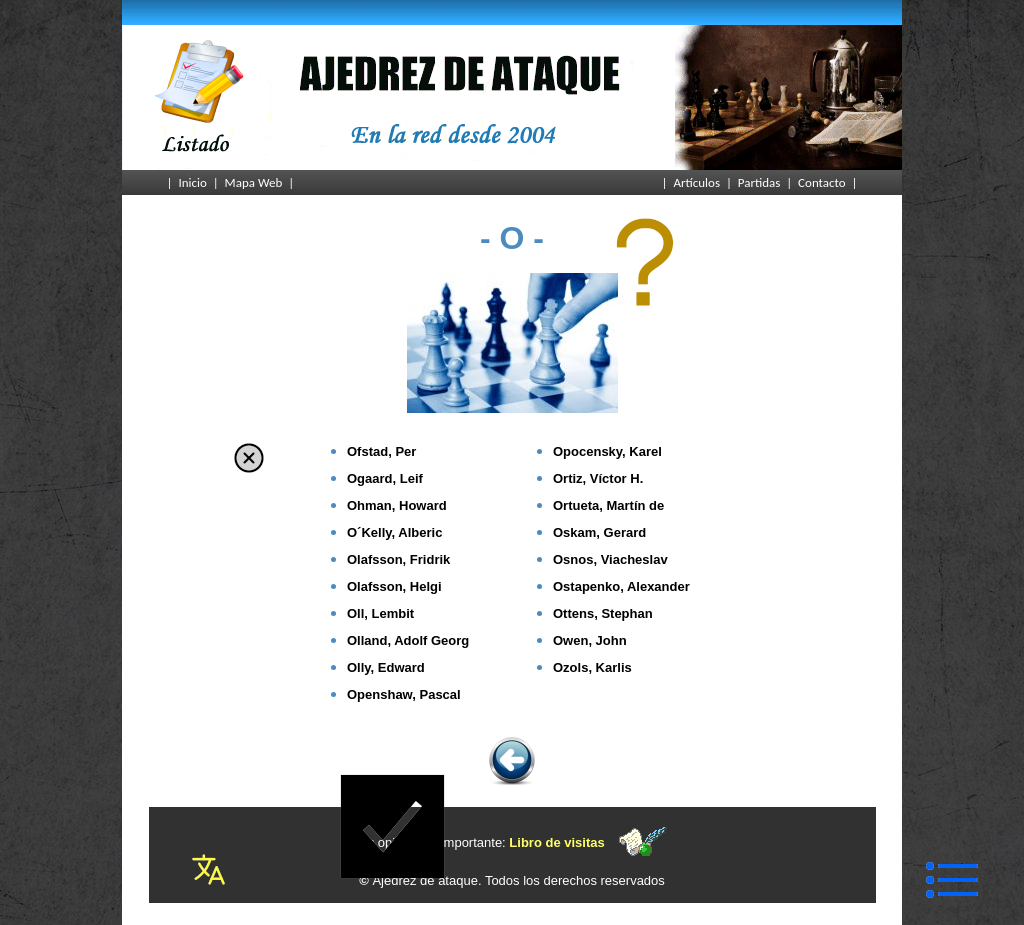  I want to click on indicates a selected or completed item, so click(392, 826).